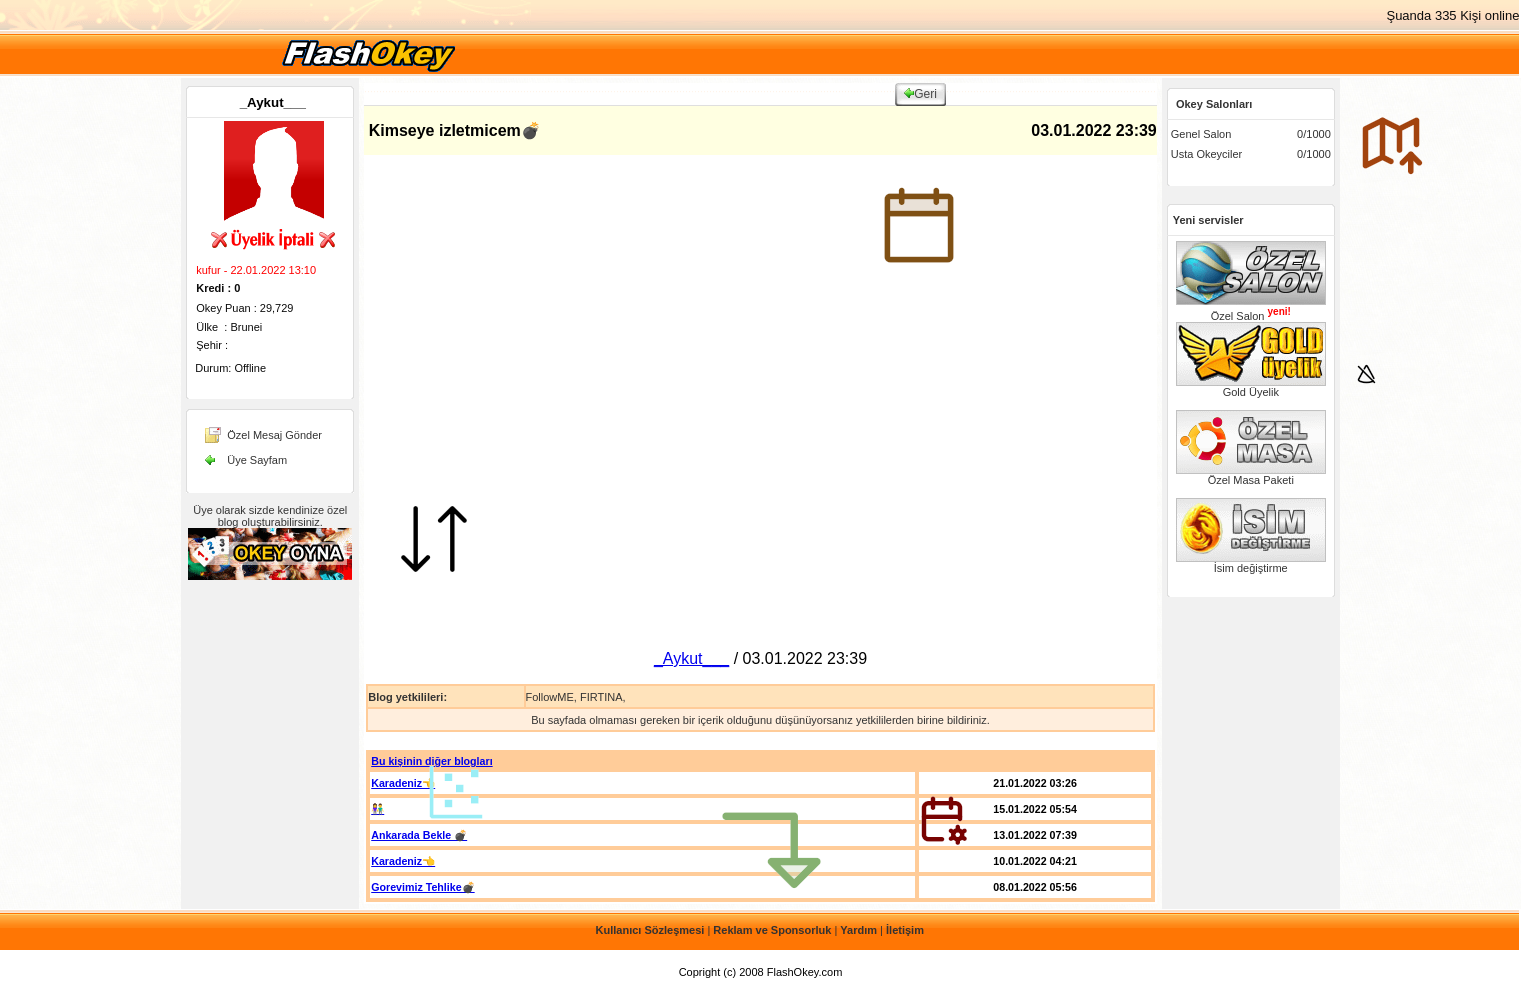 The image size is (1521, 994). What do you see at coordinates (1391, 143) in the screenshot?
I see `upload or share your current map location` at bounding box center [1391, 143].